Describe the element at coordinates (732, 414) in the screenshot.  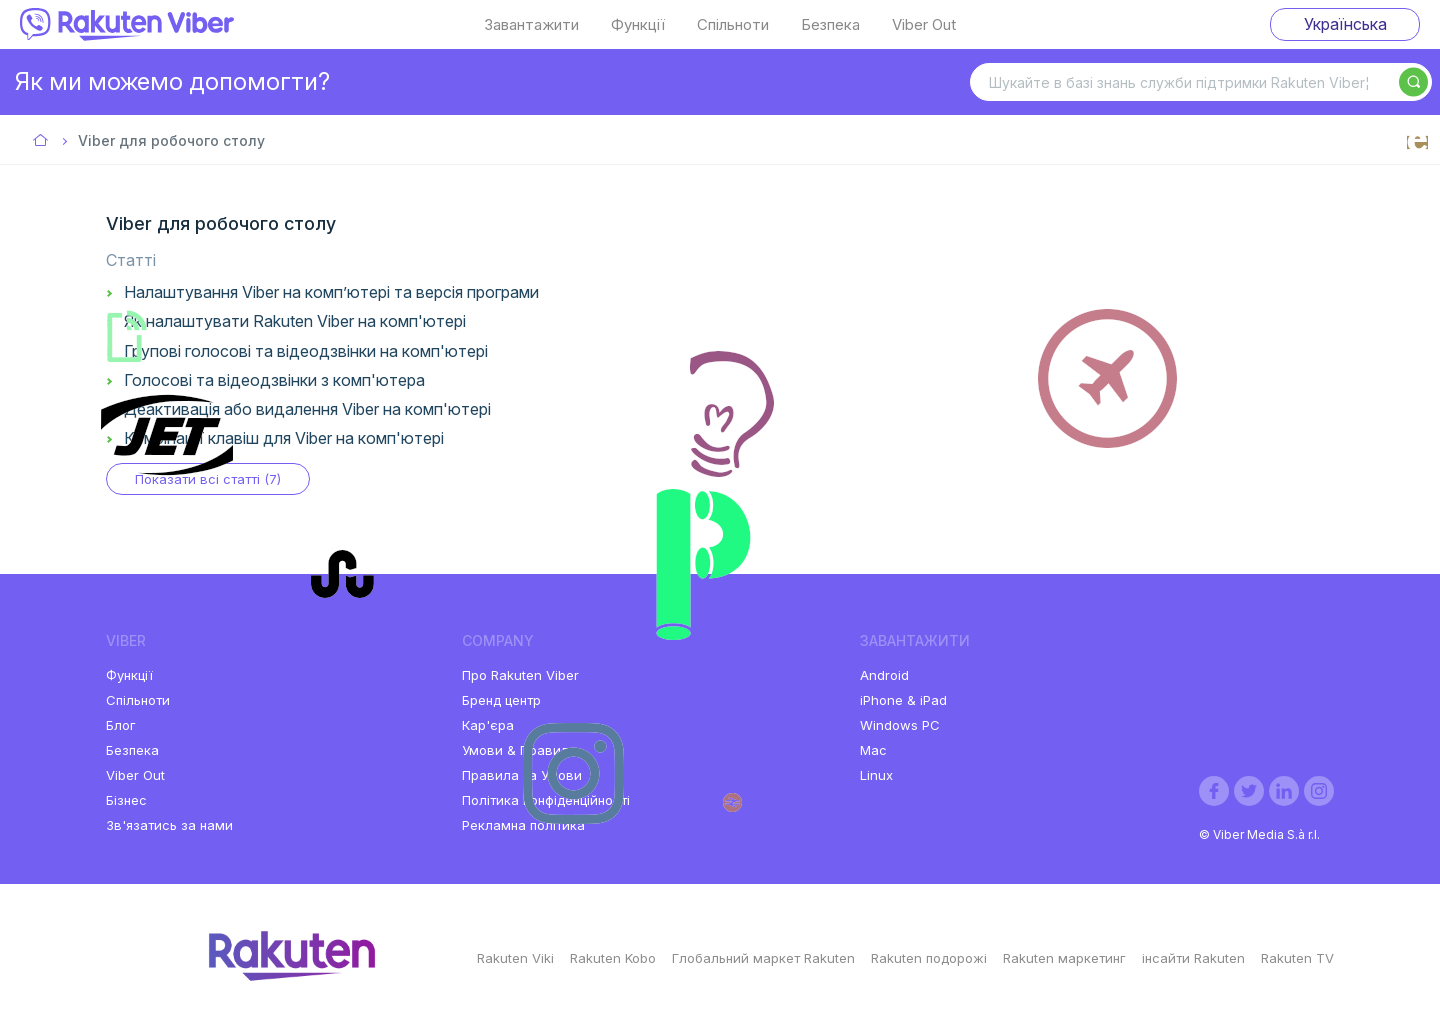
I see `open jabber messaging app` at that location.